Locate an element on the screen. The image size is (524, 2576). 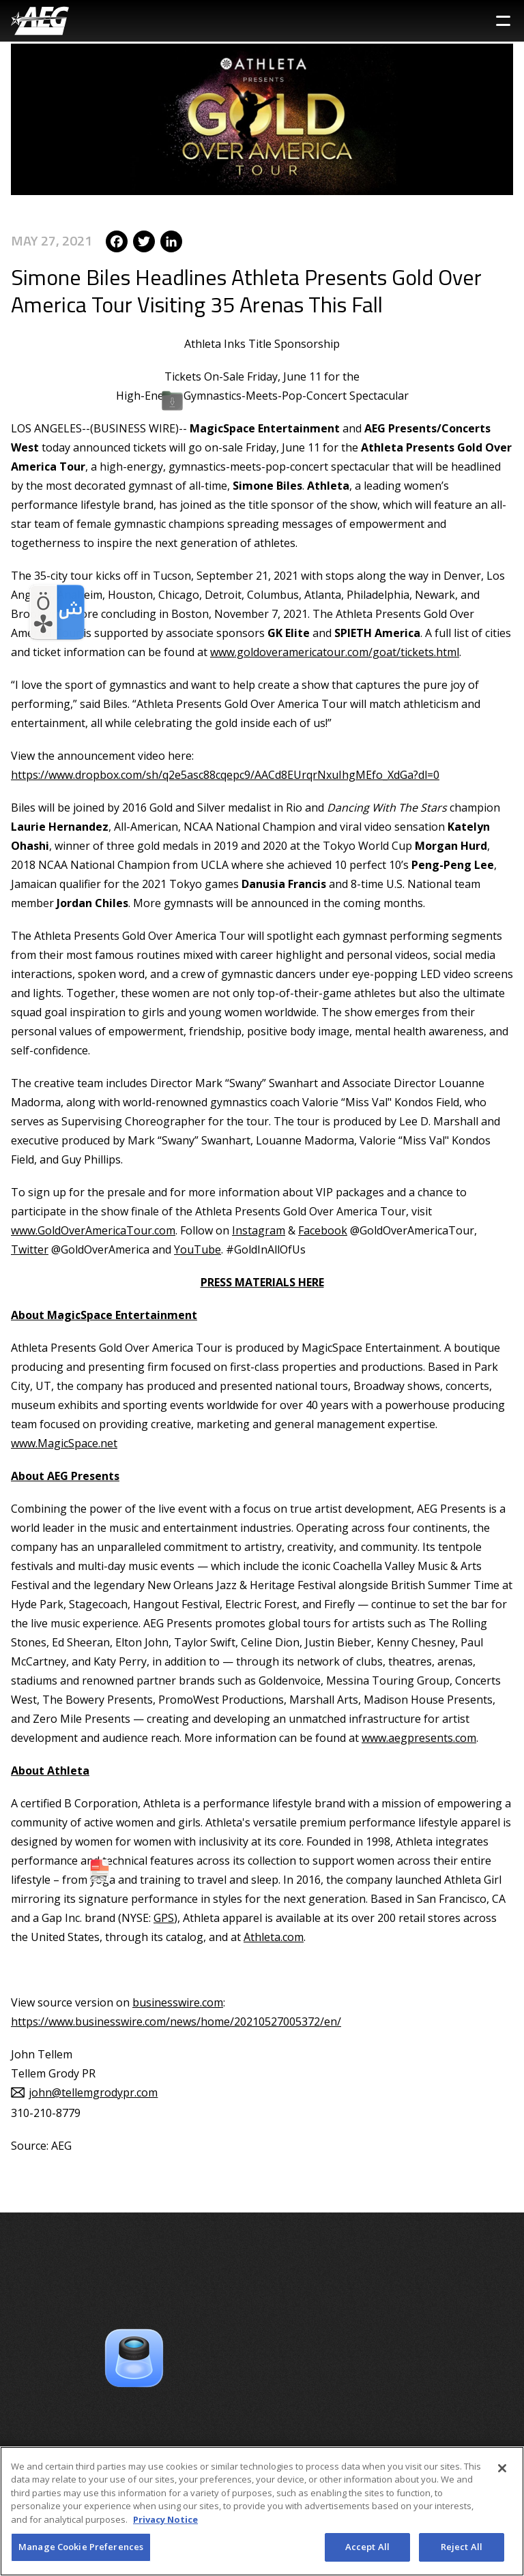
open the papers document reader app is located at coordinates (100, 1871).